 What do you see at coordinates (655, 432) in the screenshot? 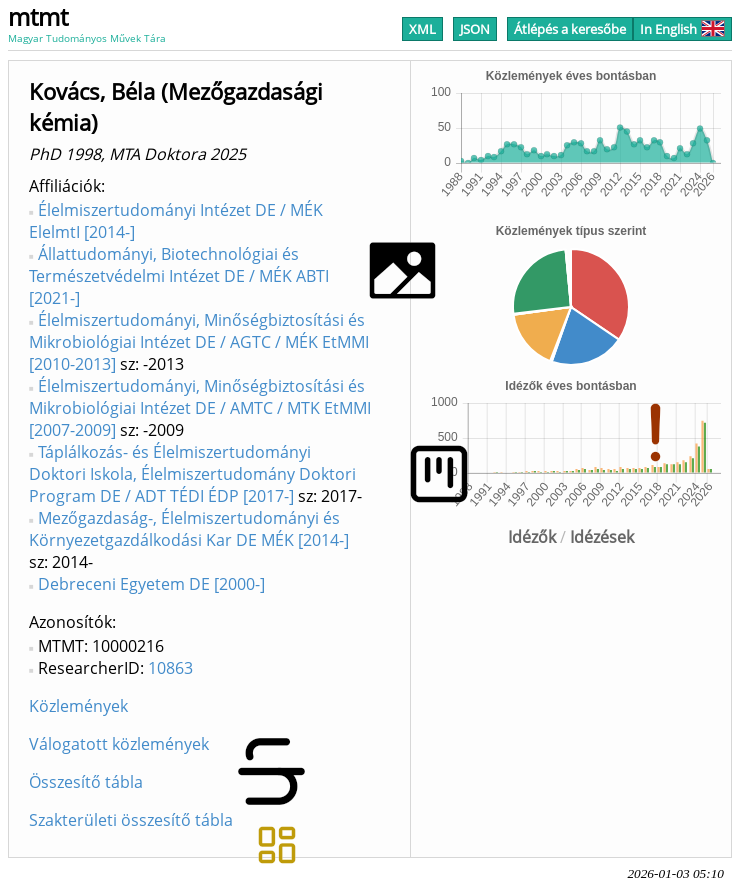
I see `indicates a warning or important notice` at bounding box center [655, 432].